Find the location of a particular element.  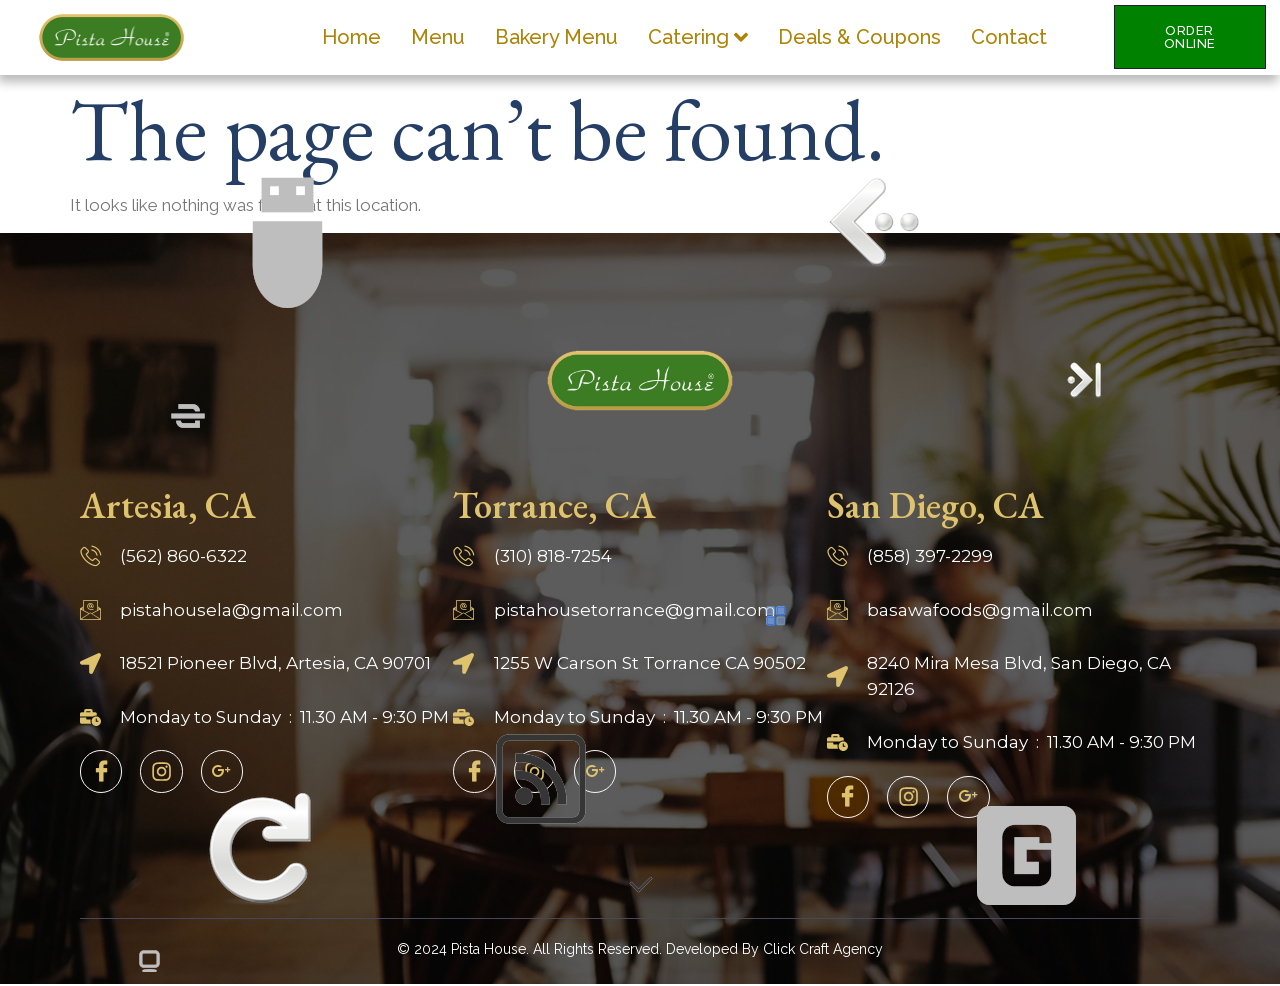

refresh the current view or page is located at coordinates (260, 850).